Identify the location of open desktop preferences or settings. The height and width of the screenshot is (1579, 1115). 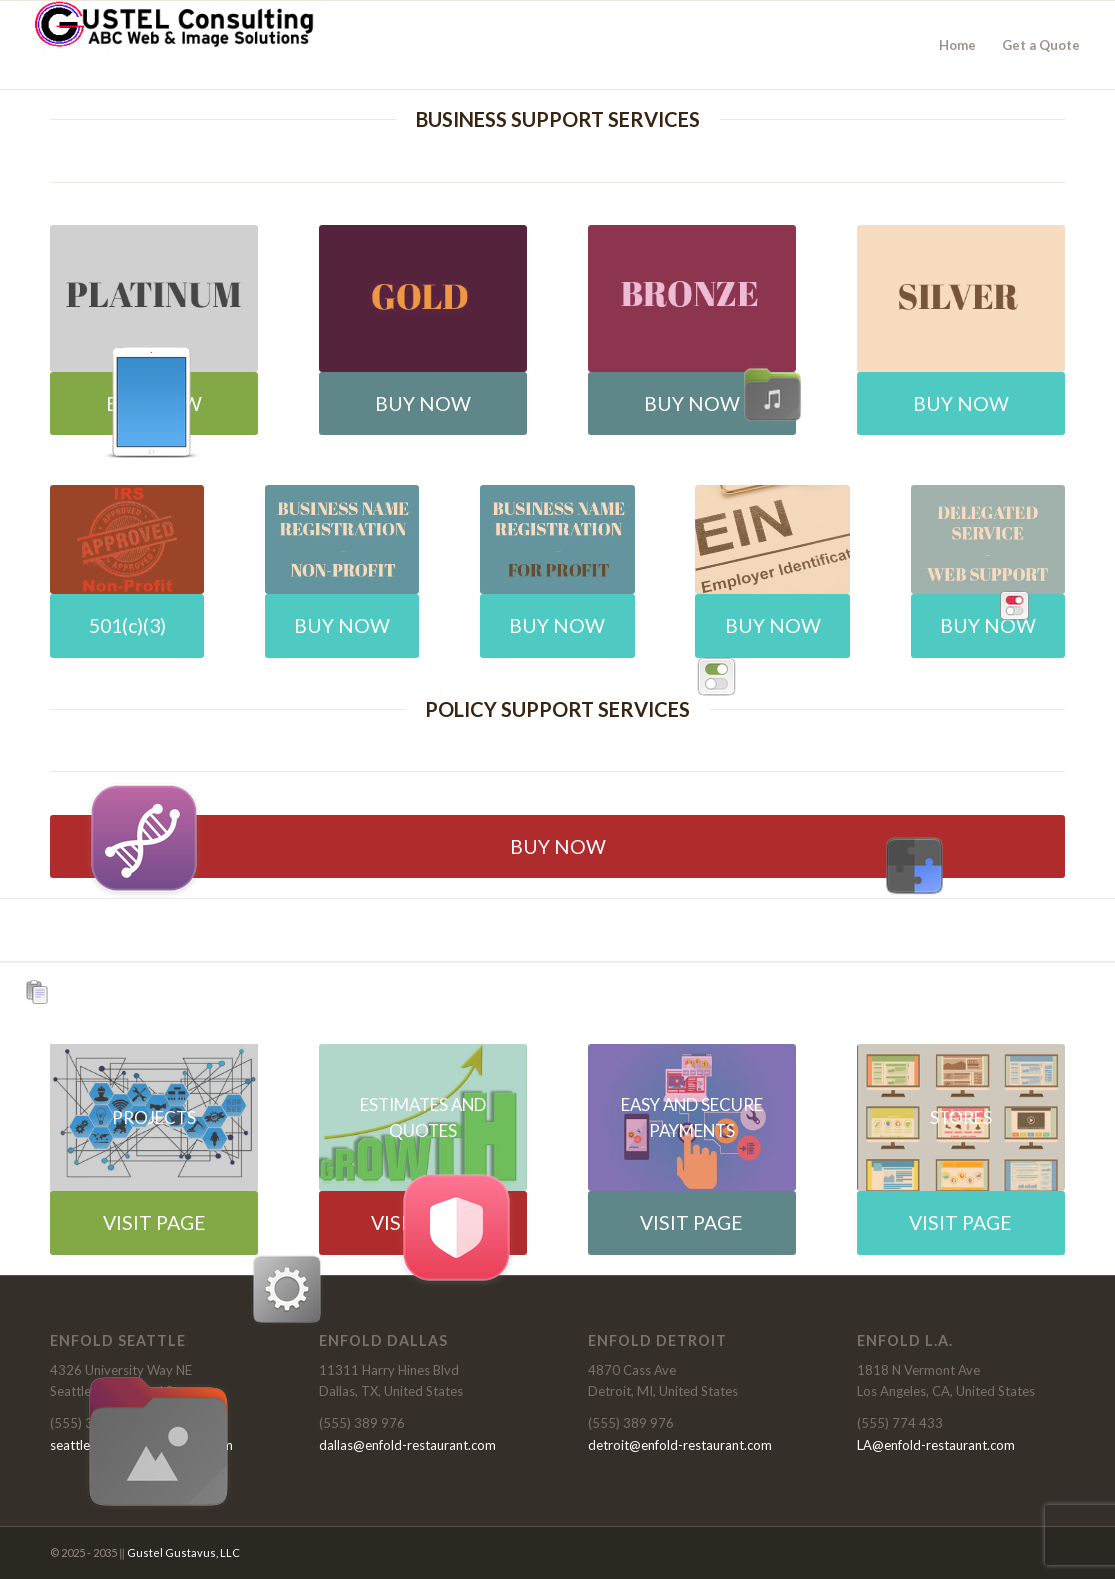
(1014, 605).